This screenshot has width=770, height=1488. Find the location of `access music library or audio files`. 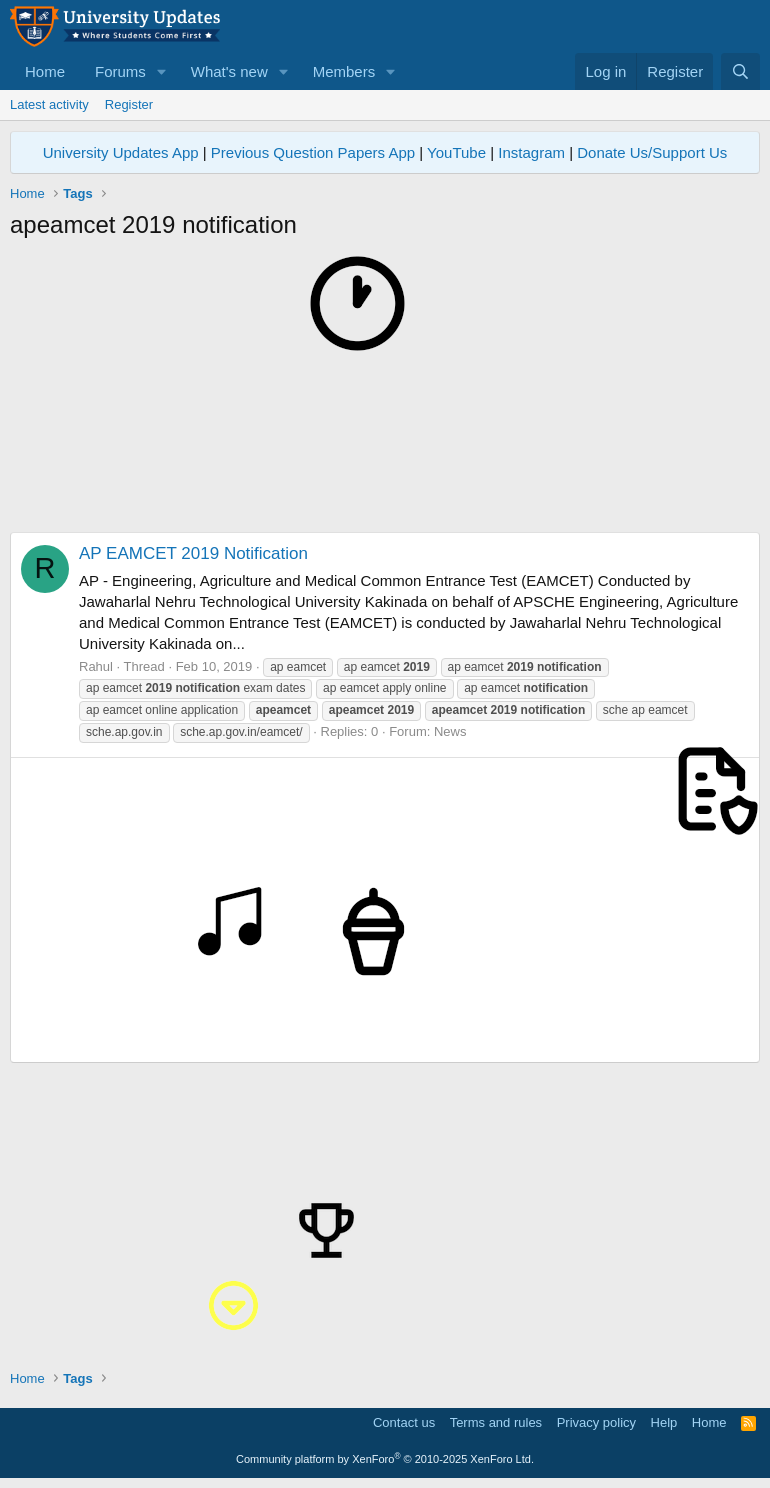

access music library or audio files is located at coordinates (233, 922).